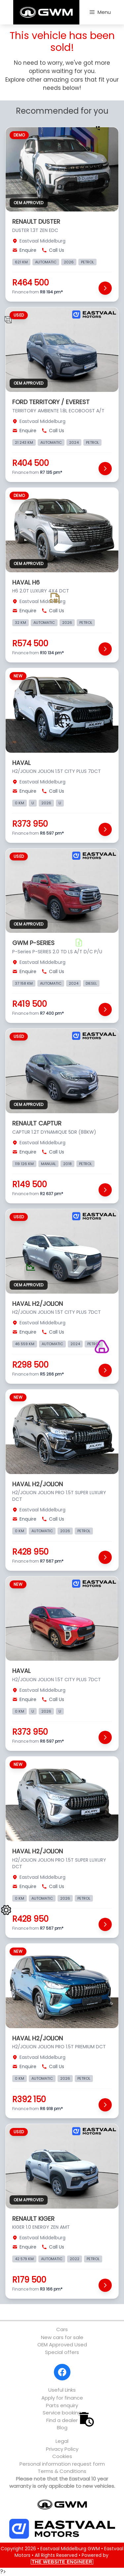 This screenshot has height=2576, width=124. Describe the element at coordinates (98, 128) in the screenshot. I see `enable wifi calling feature` at that location.